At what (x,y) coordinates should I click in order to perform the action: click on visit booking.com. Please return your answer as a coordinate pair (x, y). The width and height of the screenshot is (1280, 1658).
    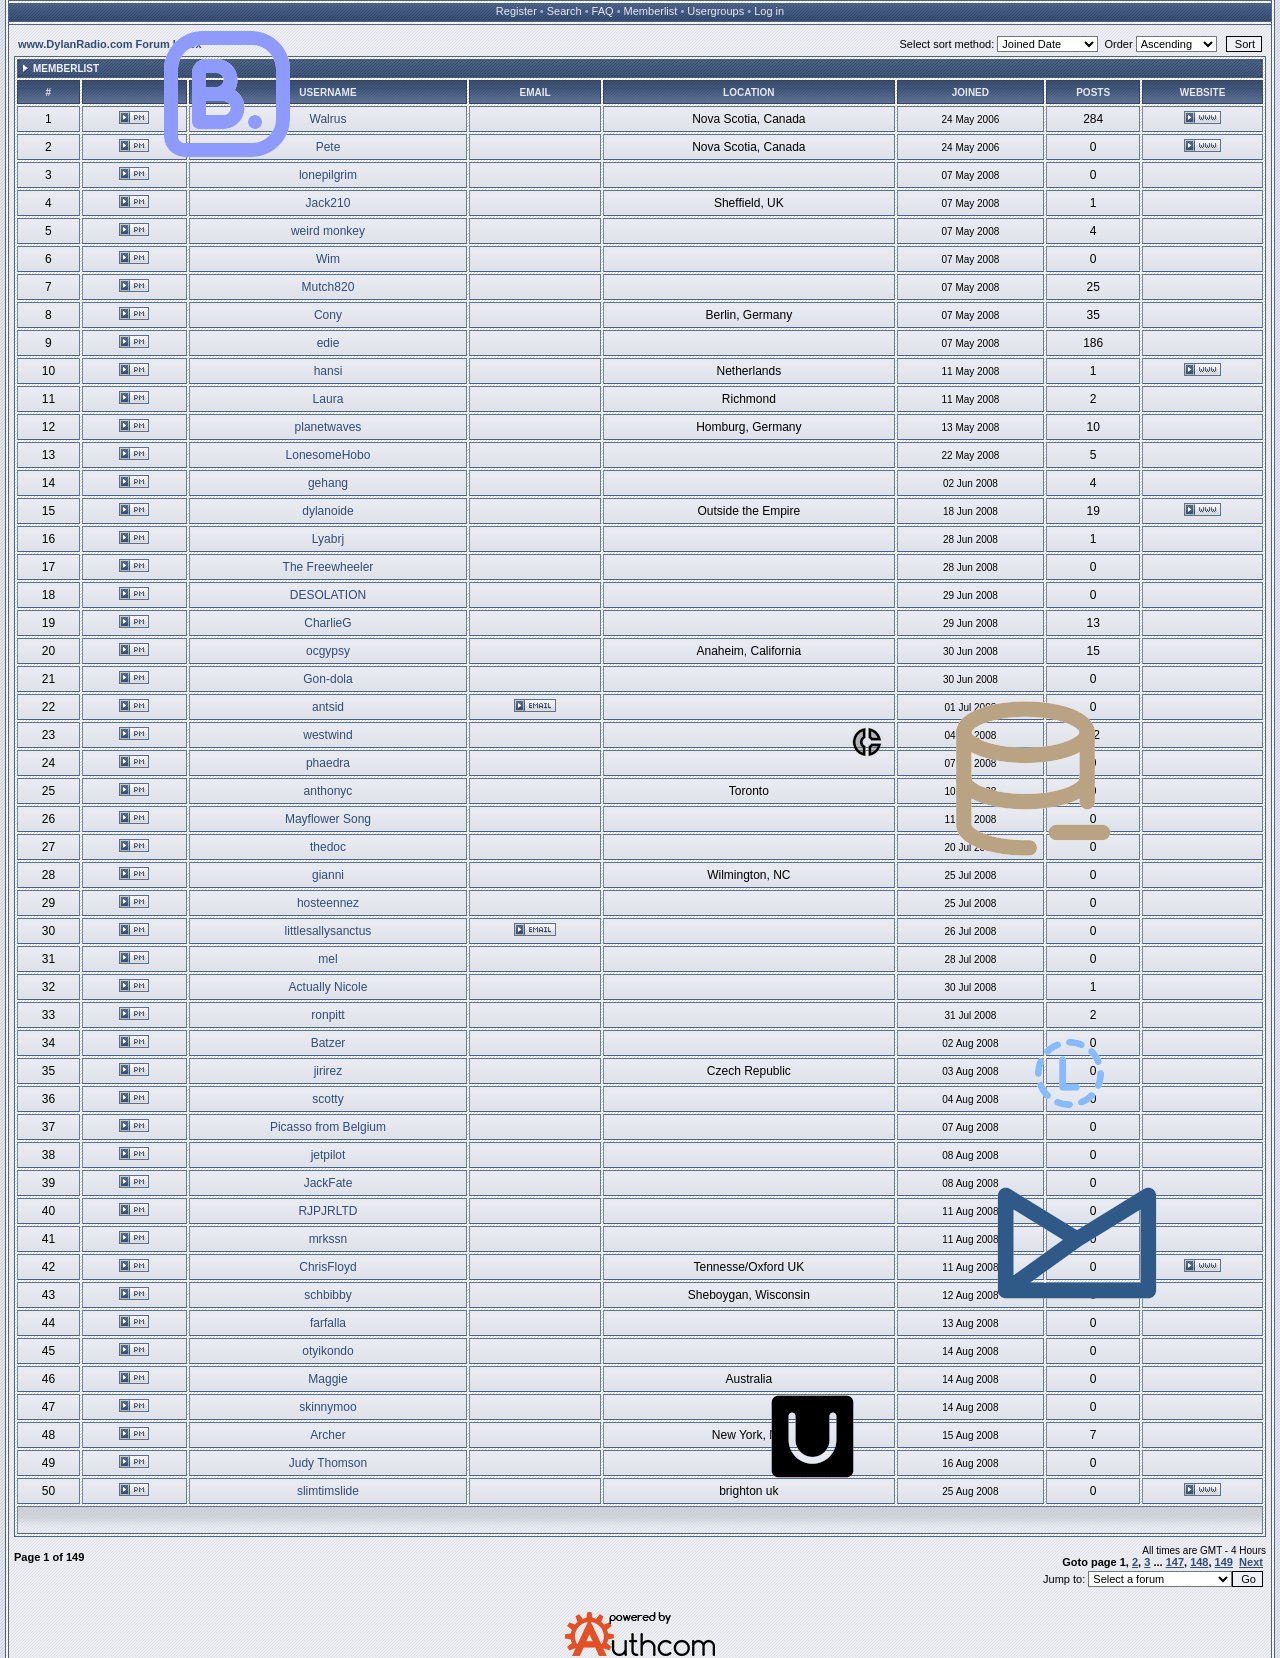
    Looking at the image, I should click on (227, 94).